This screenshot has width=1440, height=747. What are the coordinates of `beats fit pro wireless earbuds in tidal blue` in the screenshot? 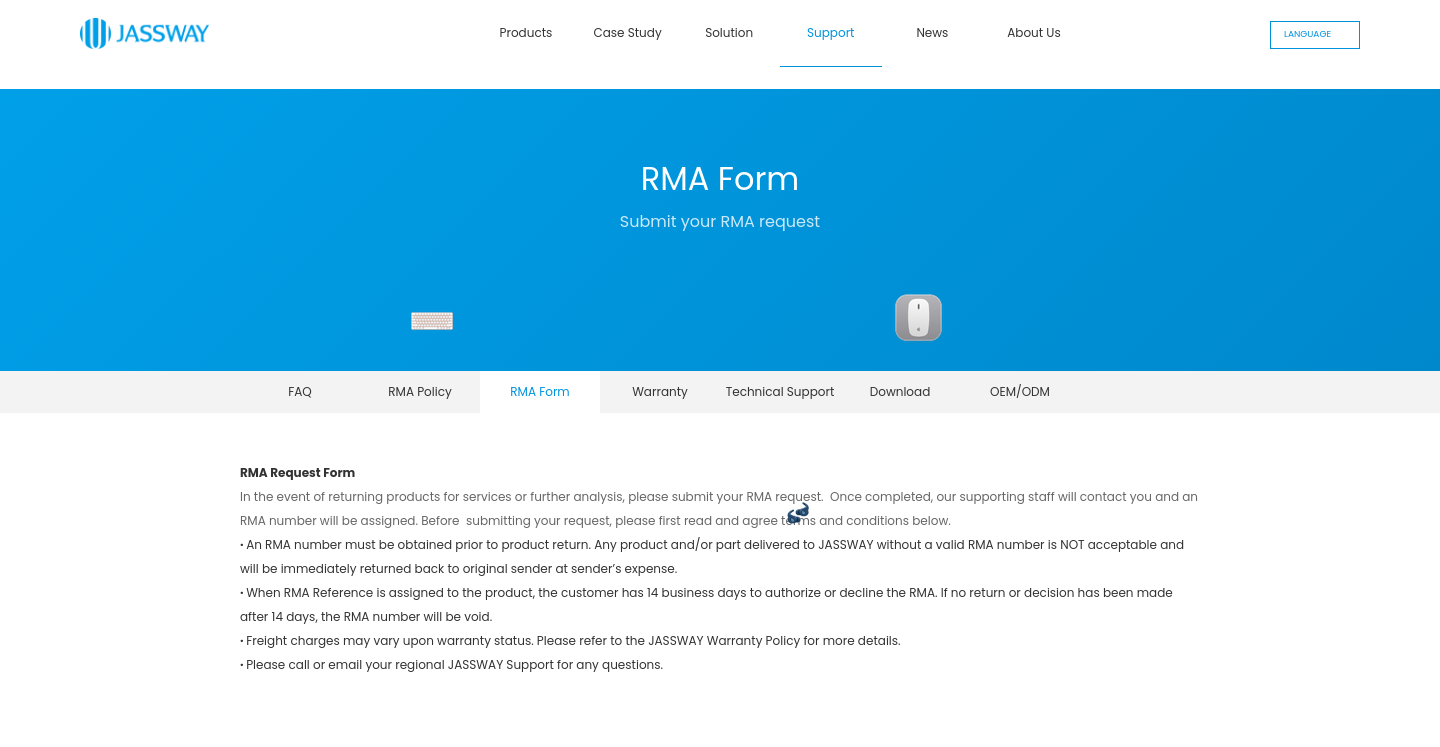 It's located at (798, 513).